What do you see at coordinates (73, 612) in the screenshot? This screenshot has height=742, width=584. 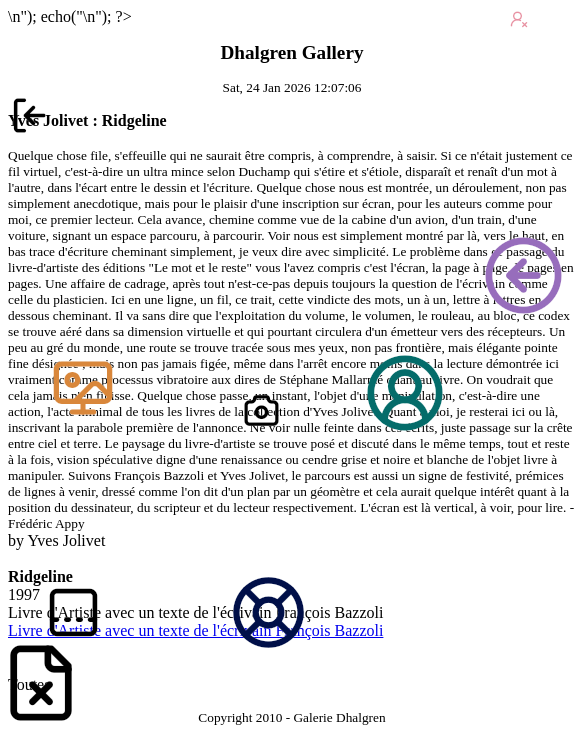 I see `toggle bottom panel visibility` at bounding box center [73, 612].